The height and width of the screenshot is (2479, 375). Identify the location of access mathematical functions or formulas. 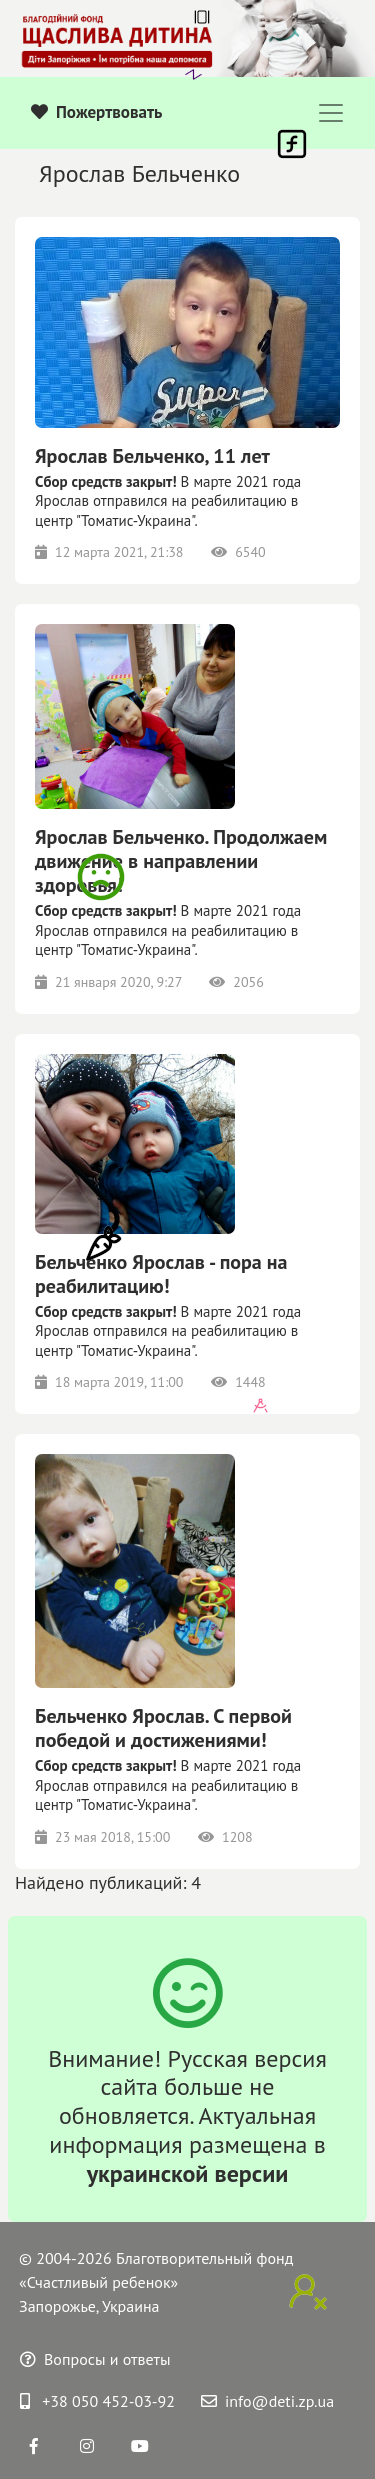
(292, 144).